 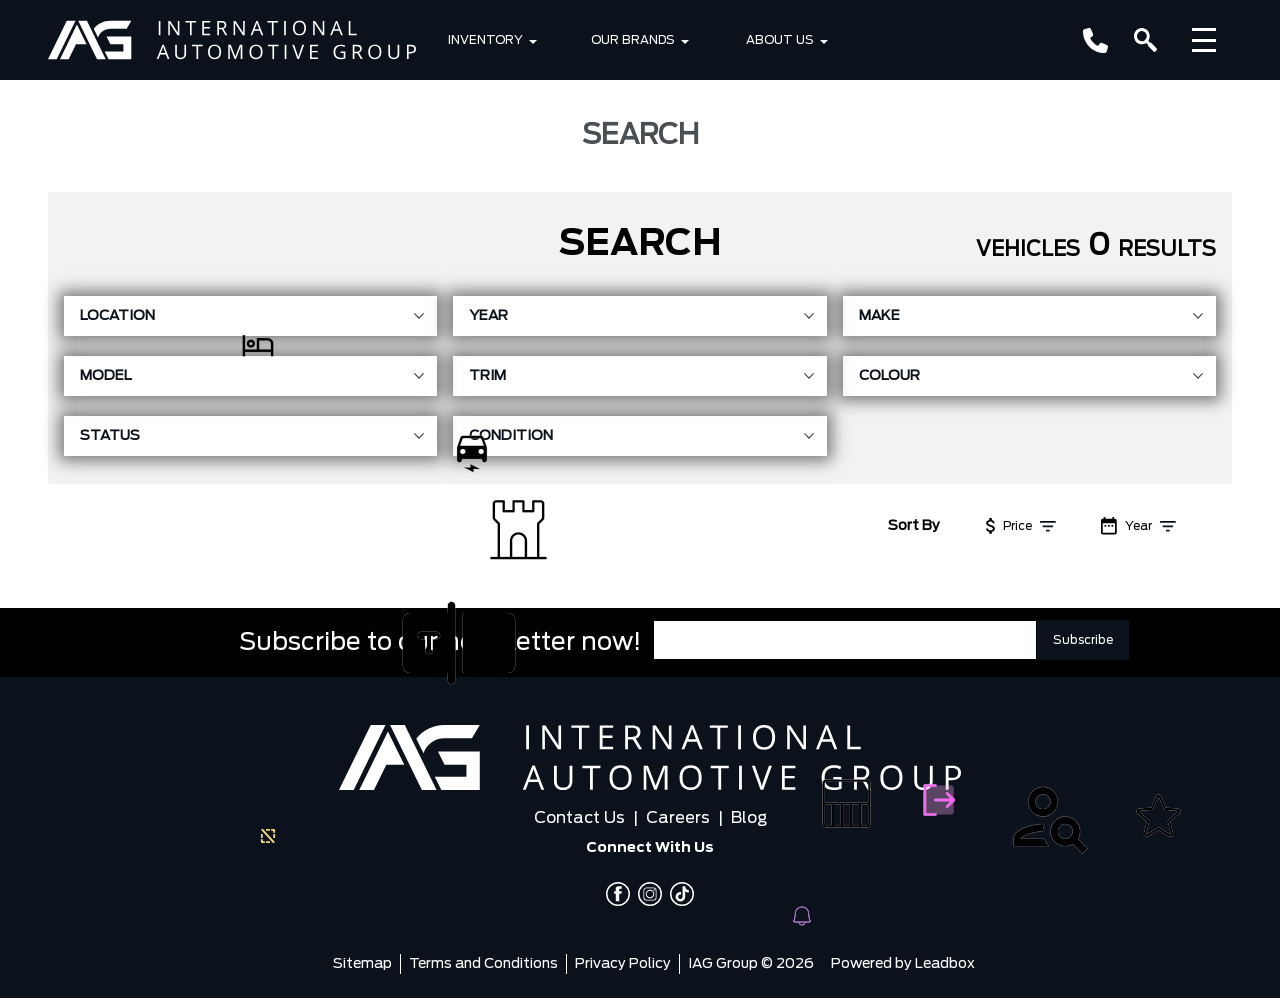 What do you see at coordinates (258, 345) in the screenshot?
I see `find nearby hotels or lodging` at bounding box center [258, 345].